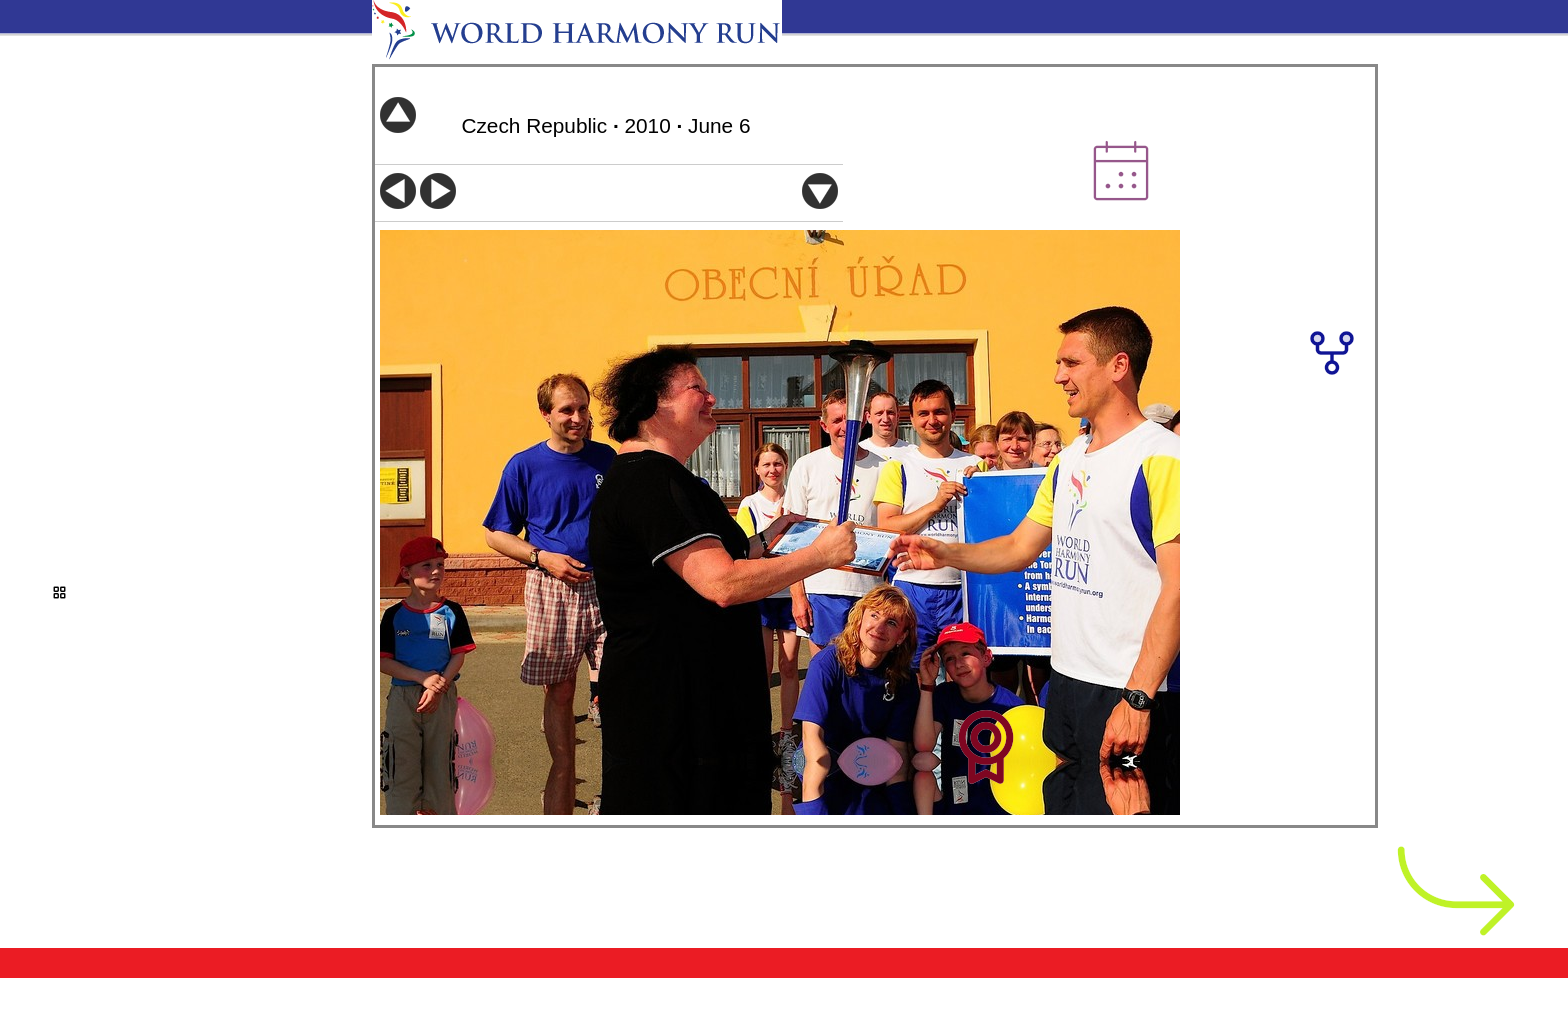 The height and width of the screenshot is (1014, 1568). I want to click on open app grid or launcher, so click(59, 592).